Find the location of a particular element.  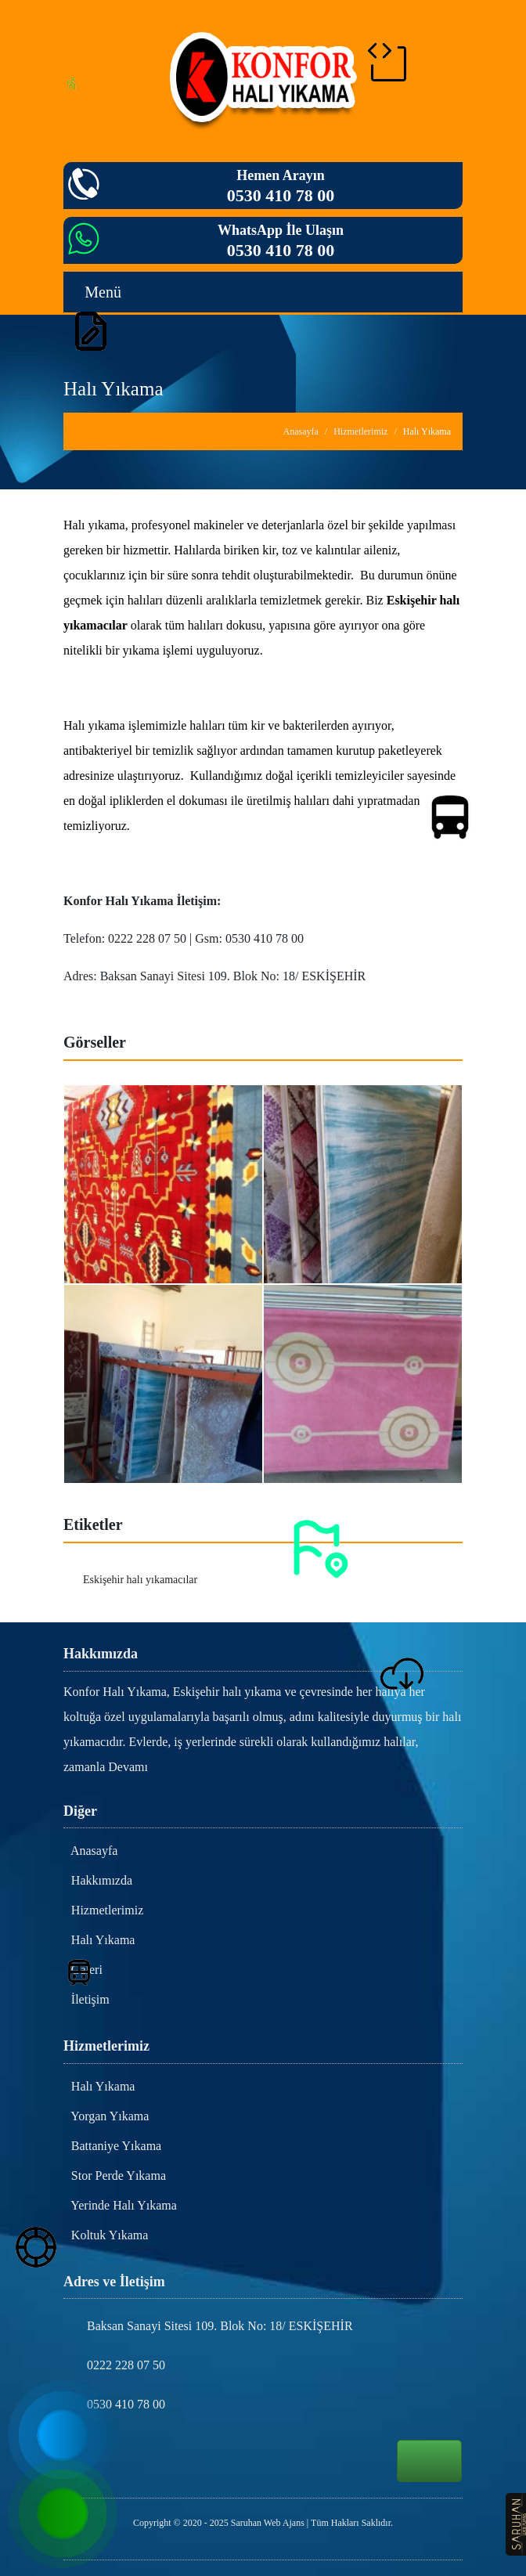

view train schedules or routes is located at coordinates (79, 1973).